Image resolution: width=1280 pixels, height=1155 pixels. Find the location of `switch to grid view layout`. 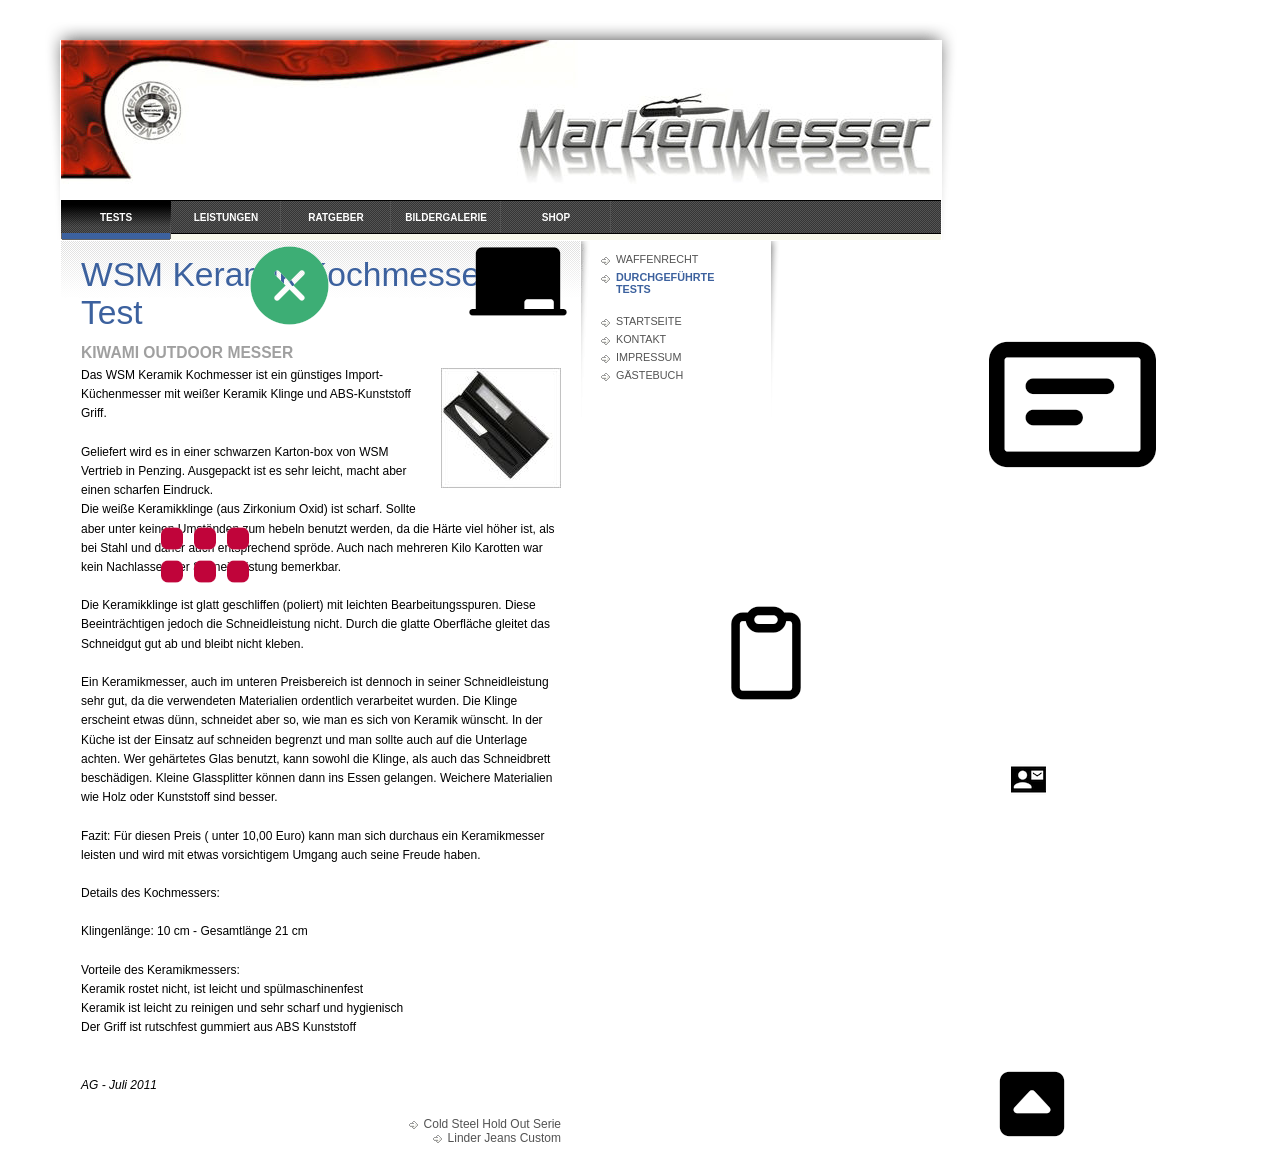

switch to grid view layout is located at coordinates (205, 555).